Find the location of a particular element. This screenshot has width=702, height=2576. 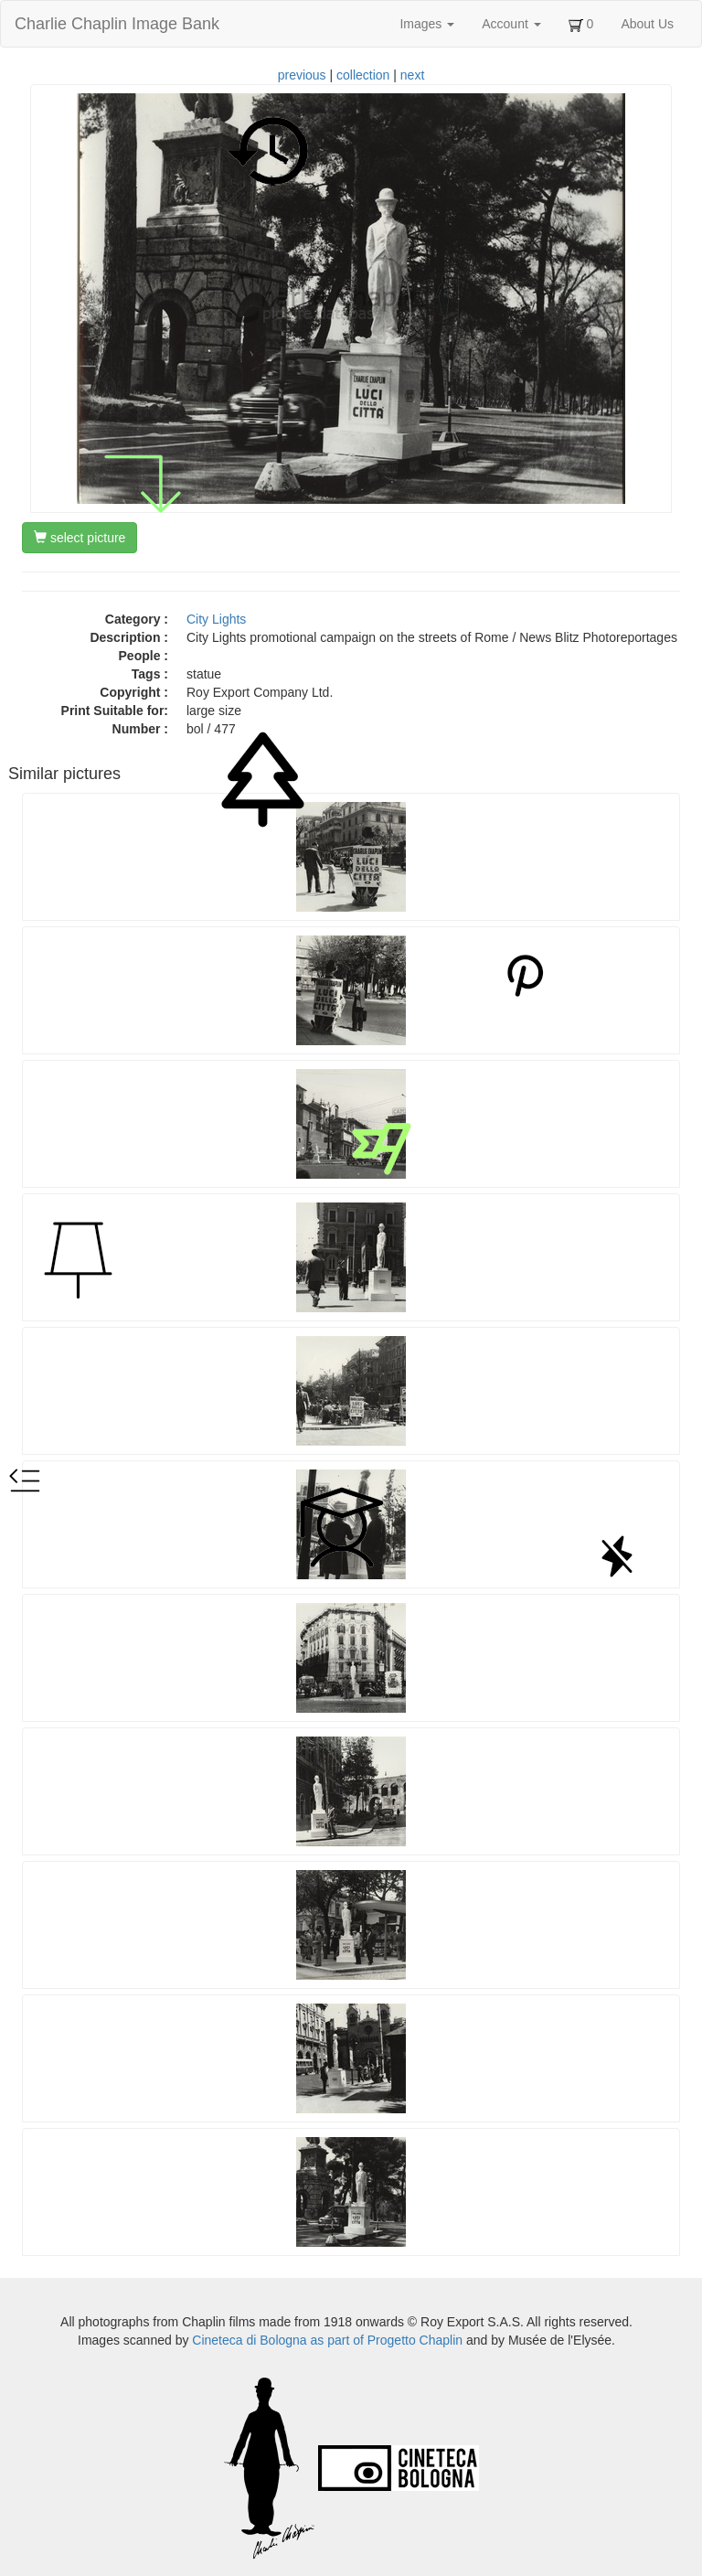

disable flash or quick actions is located at coordinates (617, 1556).